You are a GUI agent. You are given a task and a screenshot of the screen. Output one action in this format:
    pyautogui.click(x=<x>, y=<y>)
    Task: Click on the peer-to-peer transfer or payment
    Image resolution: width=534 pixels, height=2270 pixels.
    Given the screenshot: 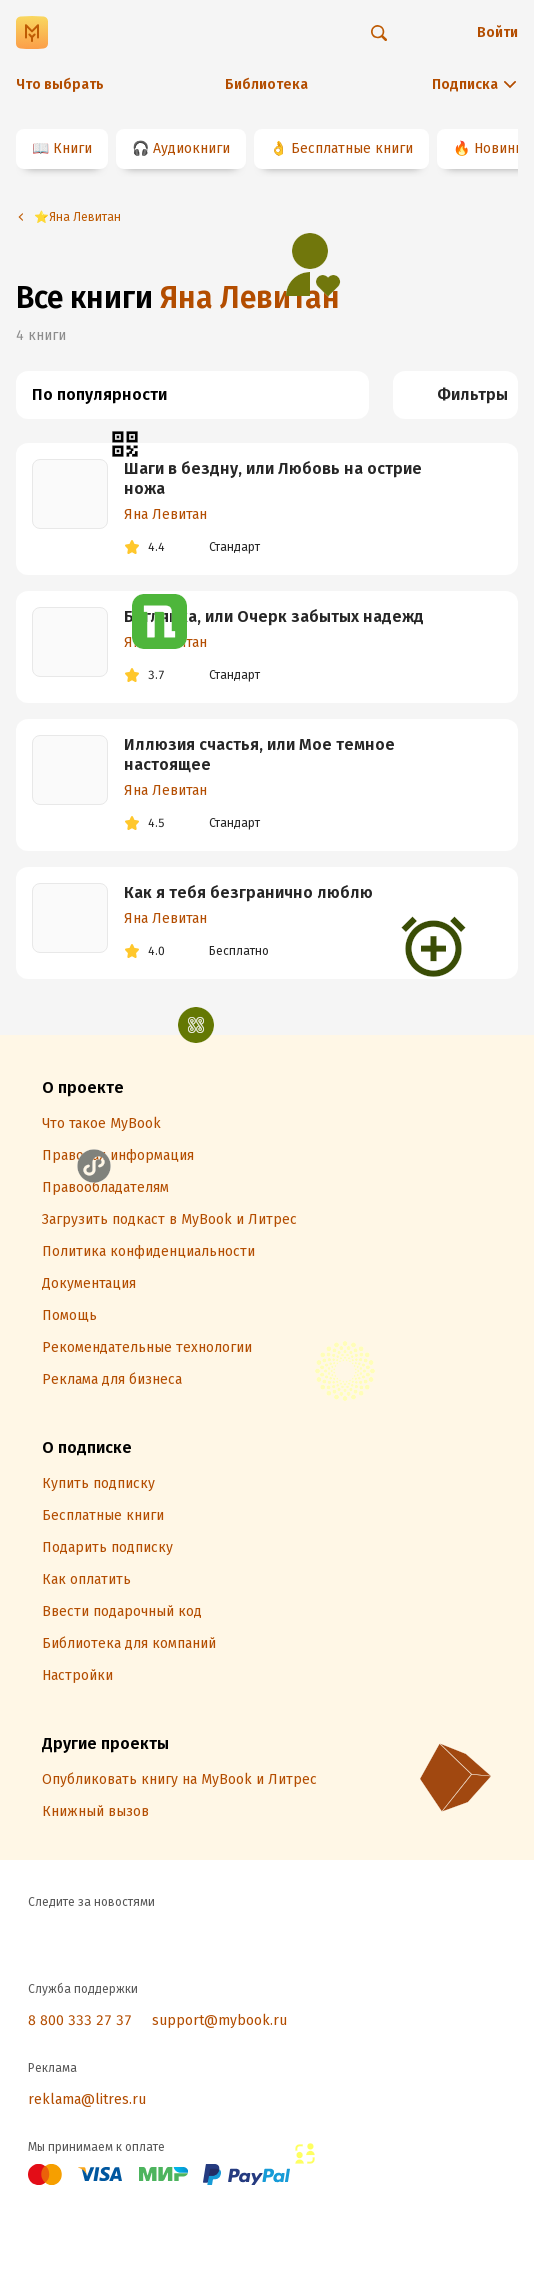 What is the action you would take?
    pyautogui.click(x=305, y=2154)
    